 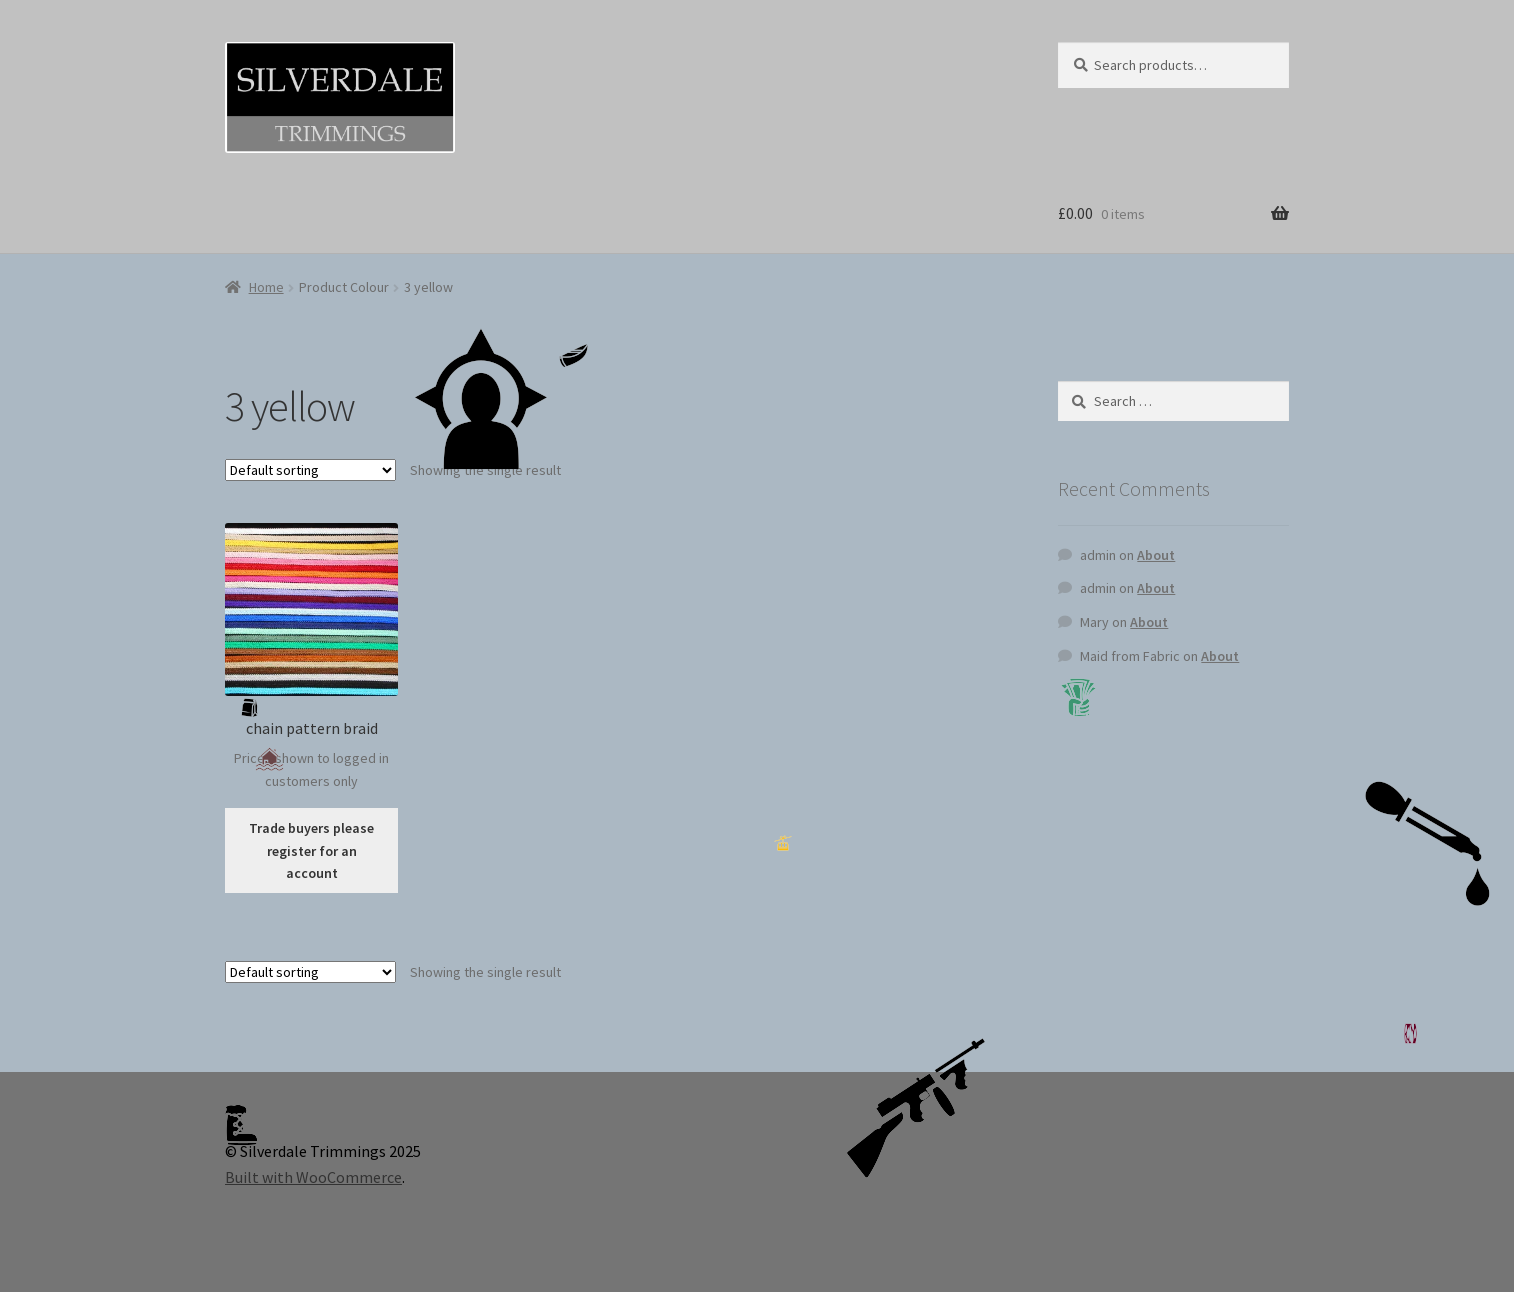 I want to click on select mucous pillar creature or obstacle in game, so click(x=1410, y=1033).